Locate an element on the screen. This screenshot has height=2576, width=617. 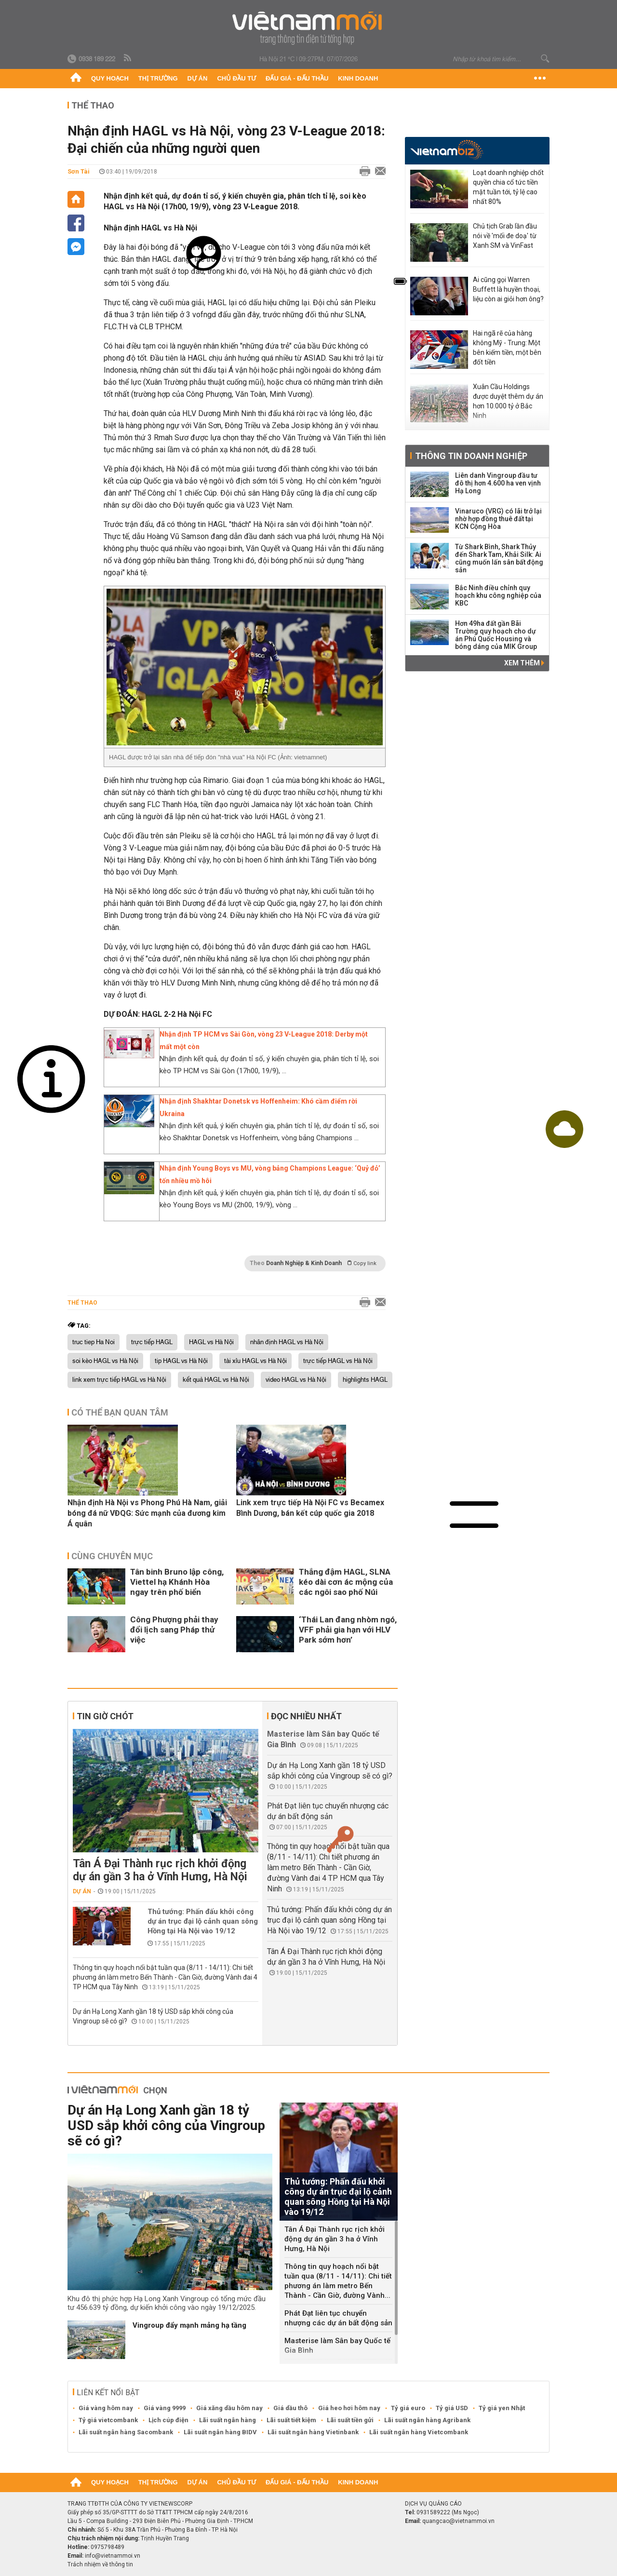
view more information or details is located at coordinates (53, 1080).